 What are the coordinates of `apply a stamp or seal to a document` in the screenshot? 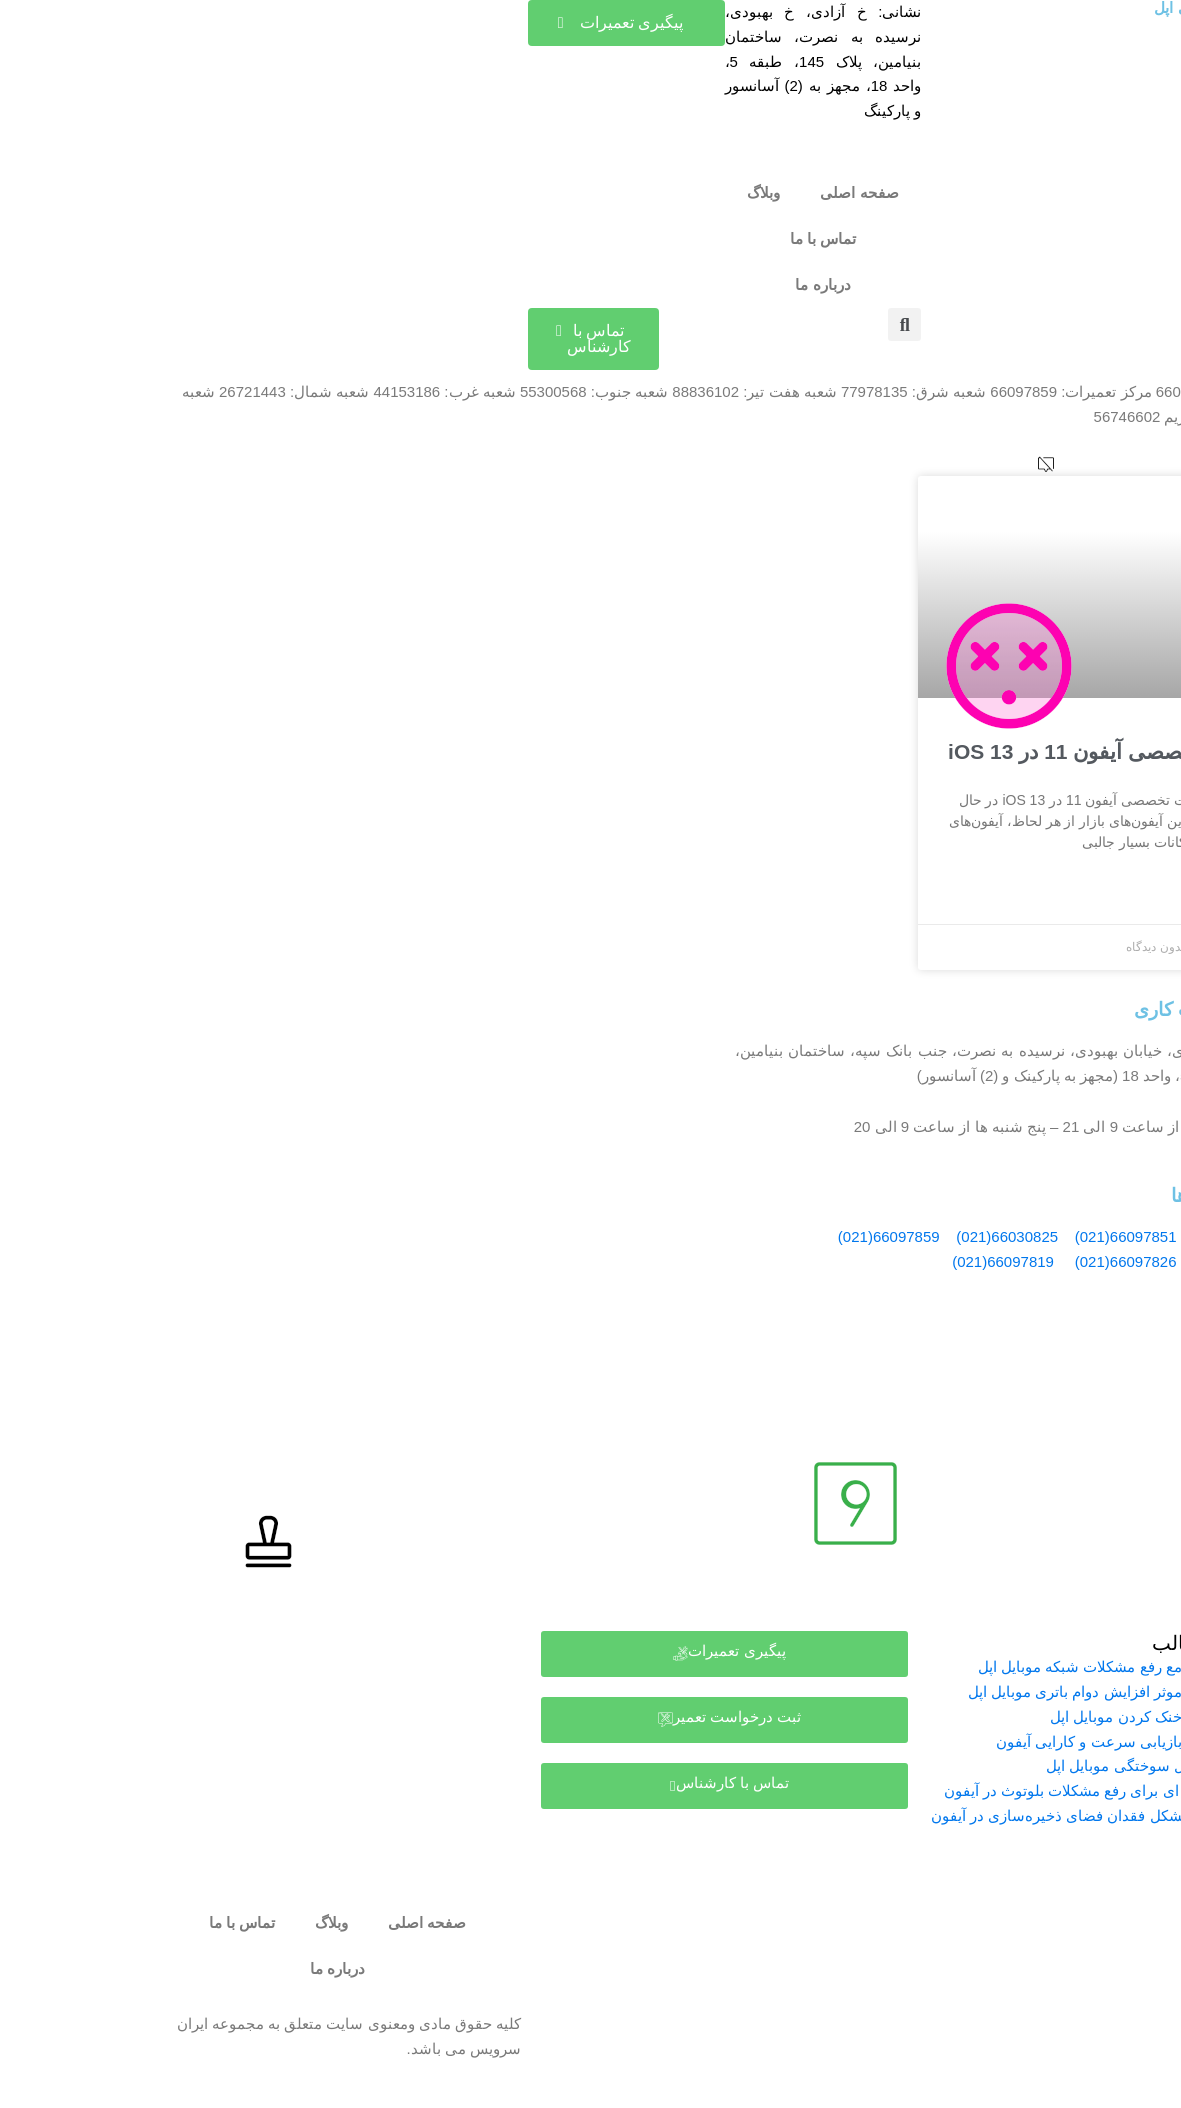 It's located at (268, 1542).